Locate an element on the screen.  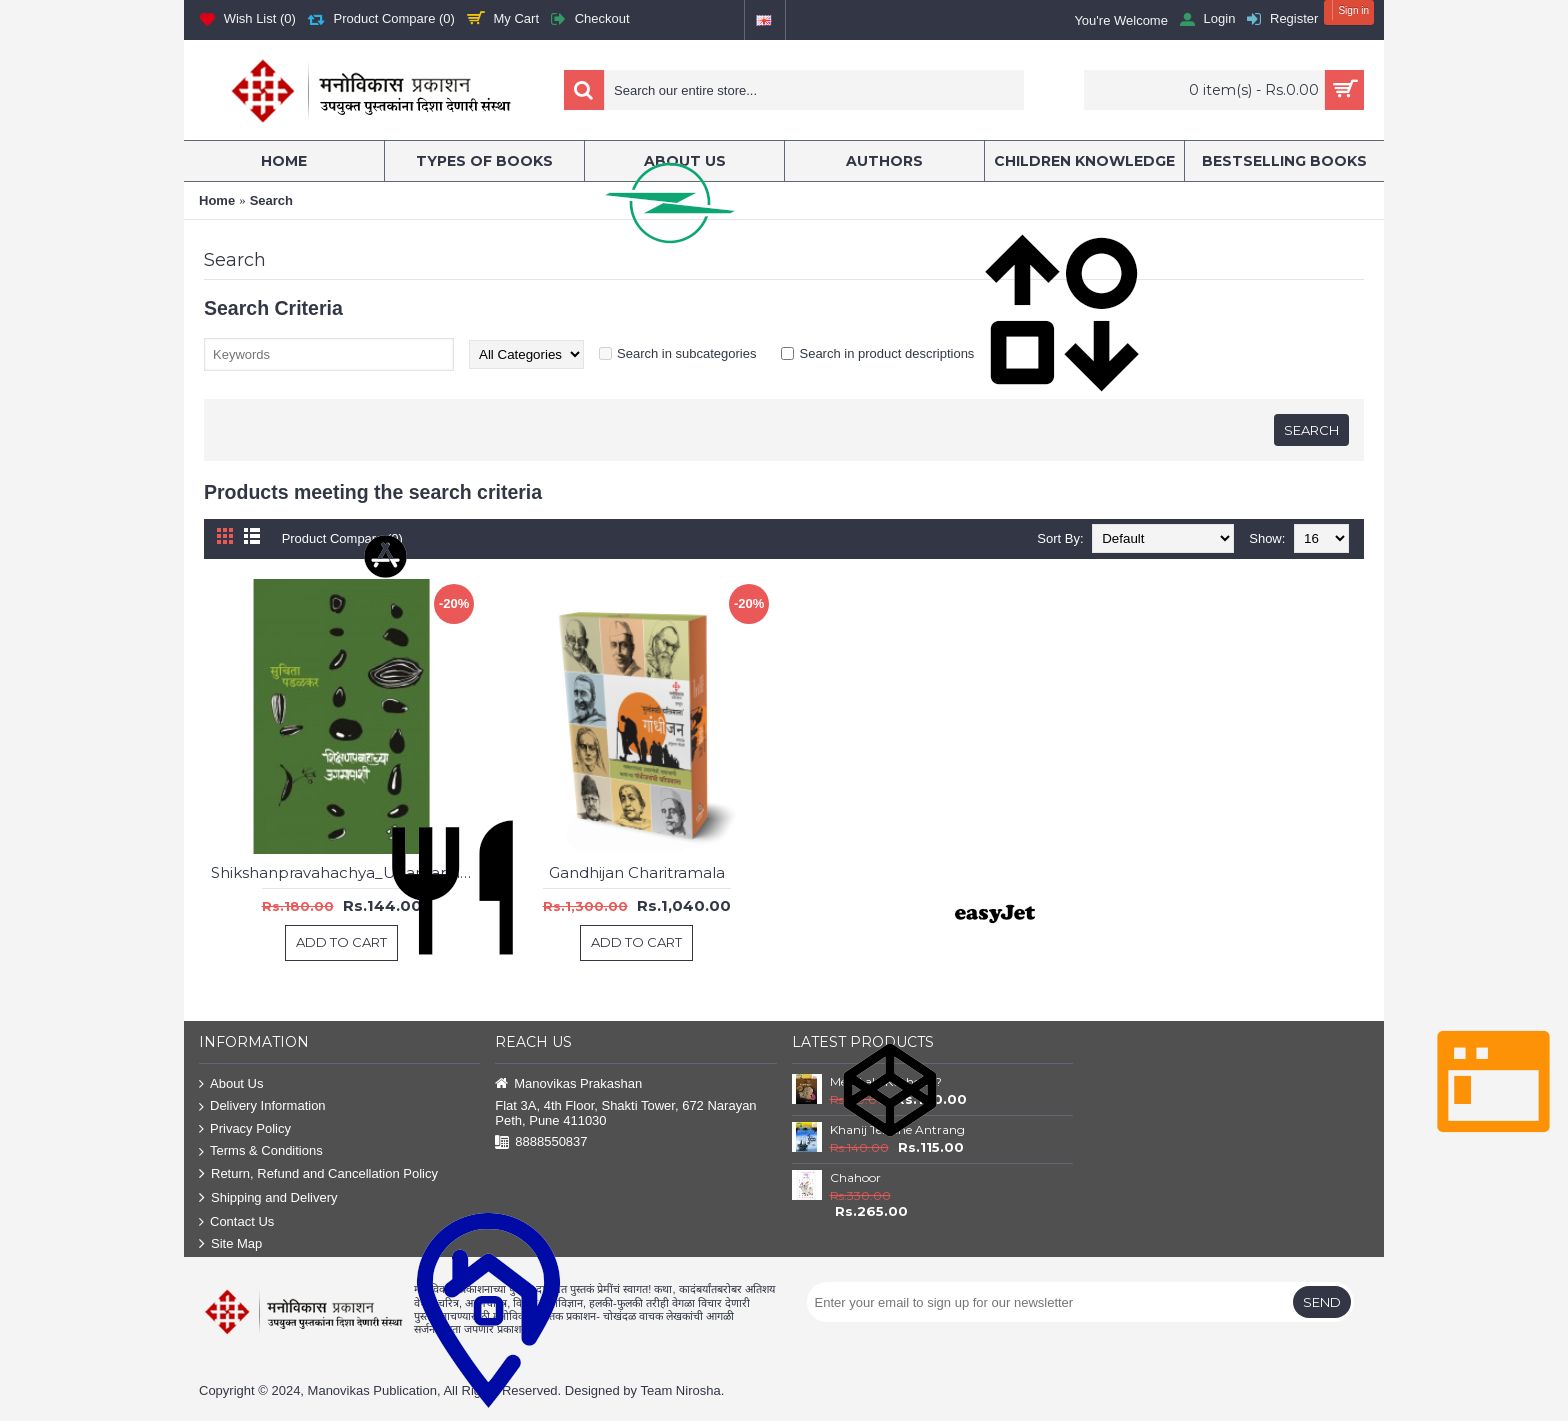
find nearby restaurants is located at coordinates (452, 887).